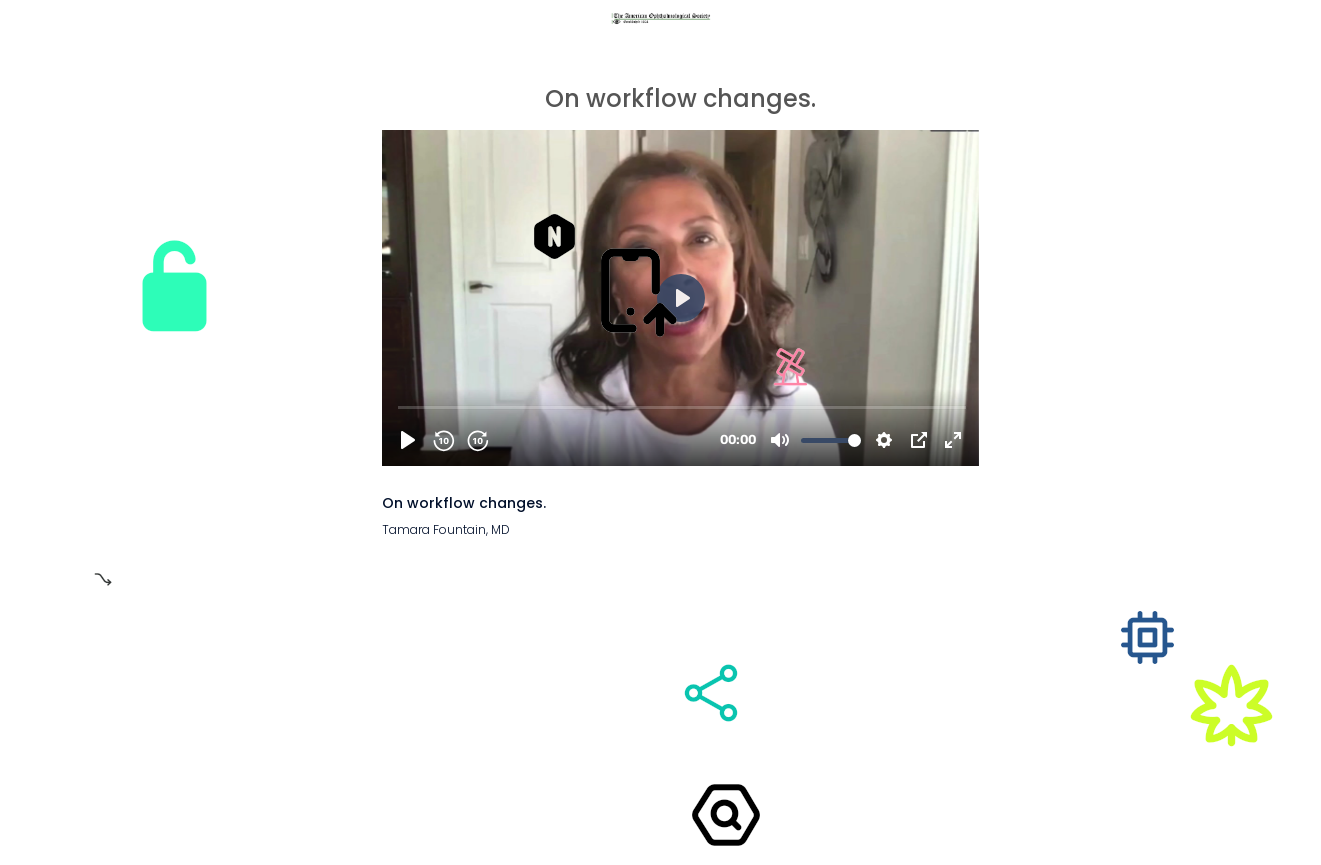 The width and height of the screenshot is (1321, 865). I want to click on view system or hardware information, so click(1147, 637).